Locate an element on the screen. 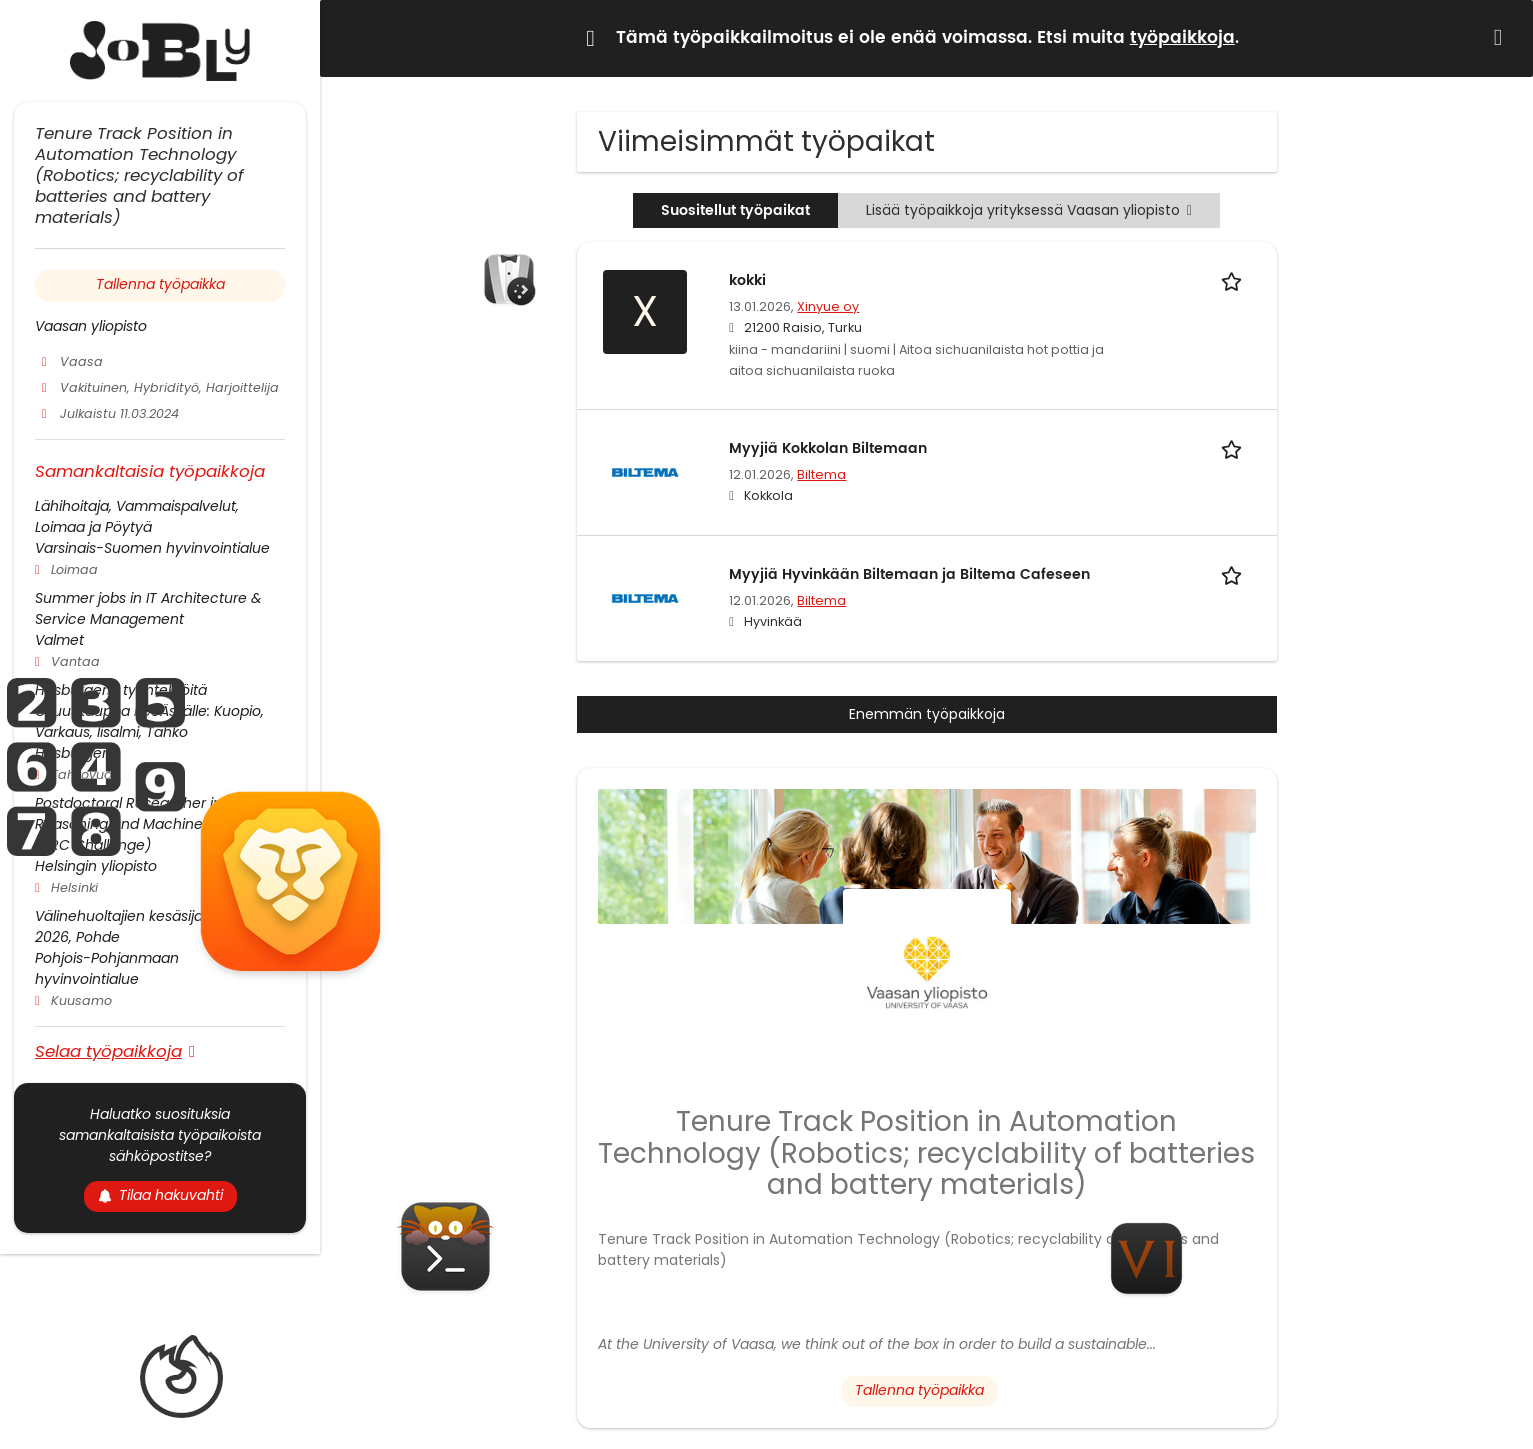 Image resolution: width=1533 pixels, height=1449 pixels. open firefox browser is located at coordinates (181, 1376).